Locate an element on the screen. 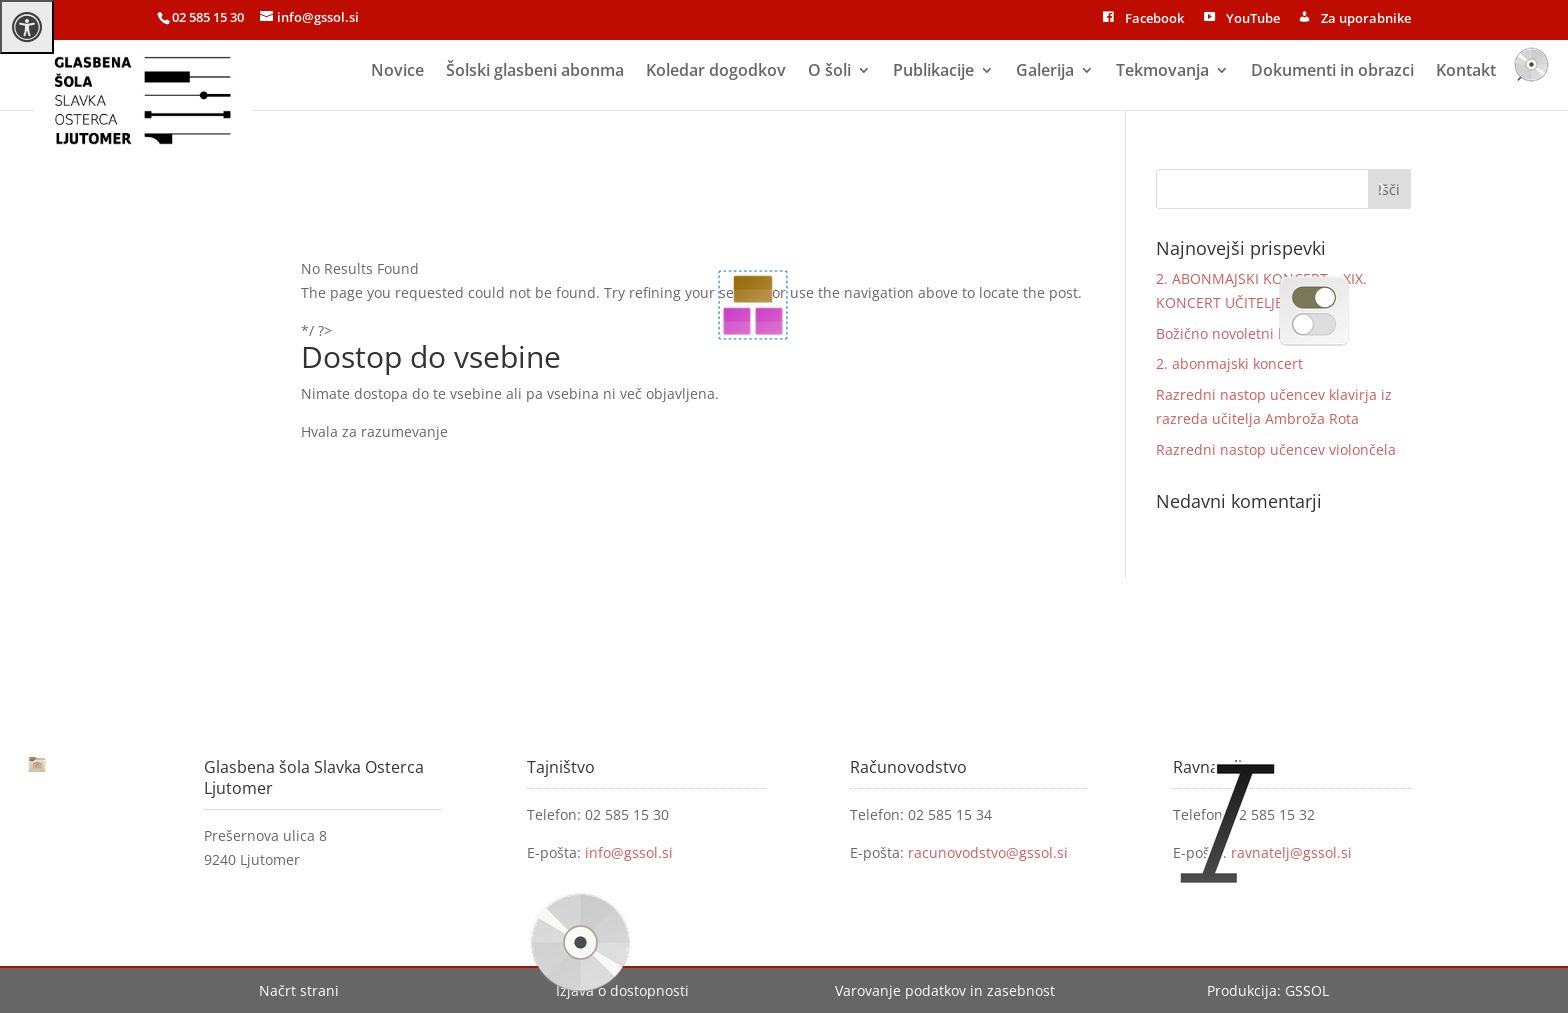 Image resolution: width=1568 pixels, height=1013 pixels. open system settings or preferences is located at coordinates (1314, 311).